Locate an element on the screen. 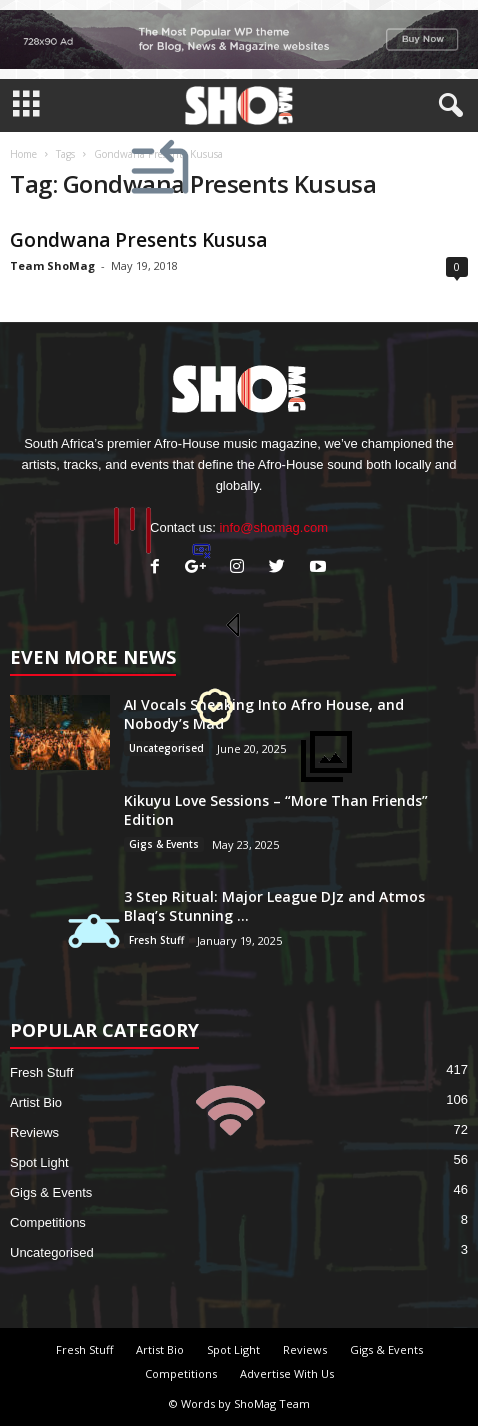 Image resolution: width=478 pixels, height=1426 pixels. move item to the top of the list is located at coordinates (160, 171).